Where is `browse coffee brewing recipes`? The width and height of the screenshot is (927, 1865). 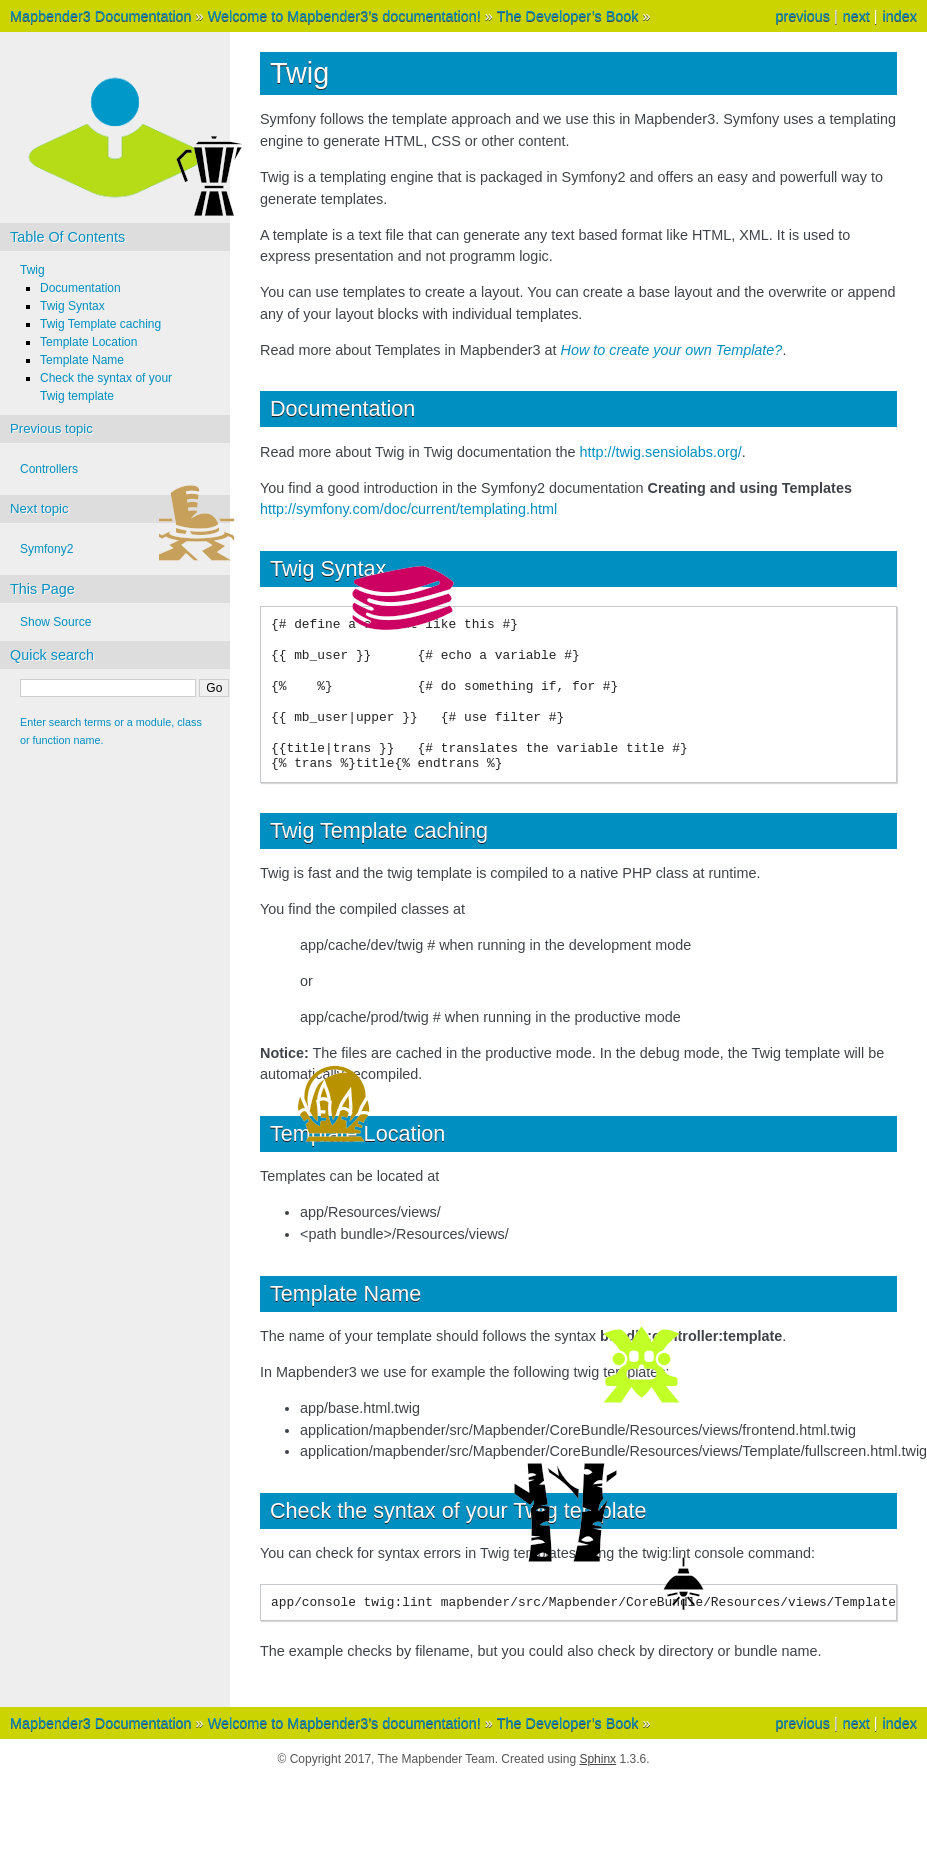
browse coffee brewing recipes is located at coordinates (214, 176).